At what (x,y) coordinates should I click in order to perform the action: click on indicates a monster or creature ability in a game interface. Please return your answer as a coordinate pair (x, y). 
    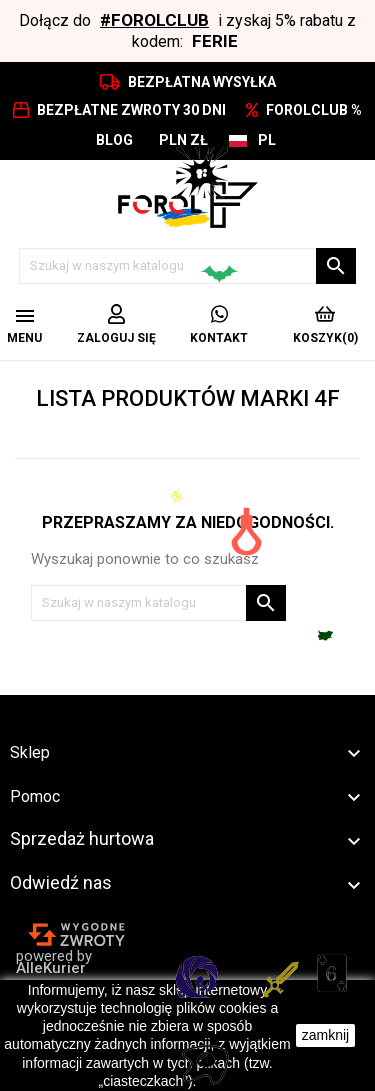
    Looking at the image, I should click on (196, 976).